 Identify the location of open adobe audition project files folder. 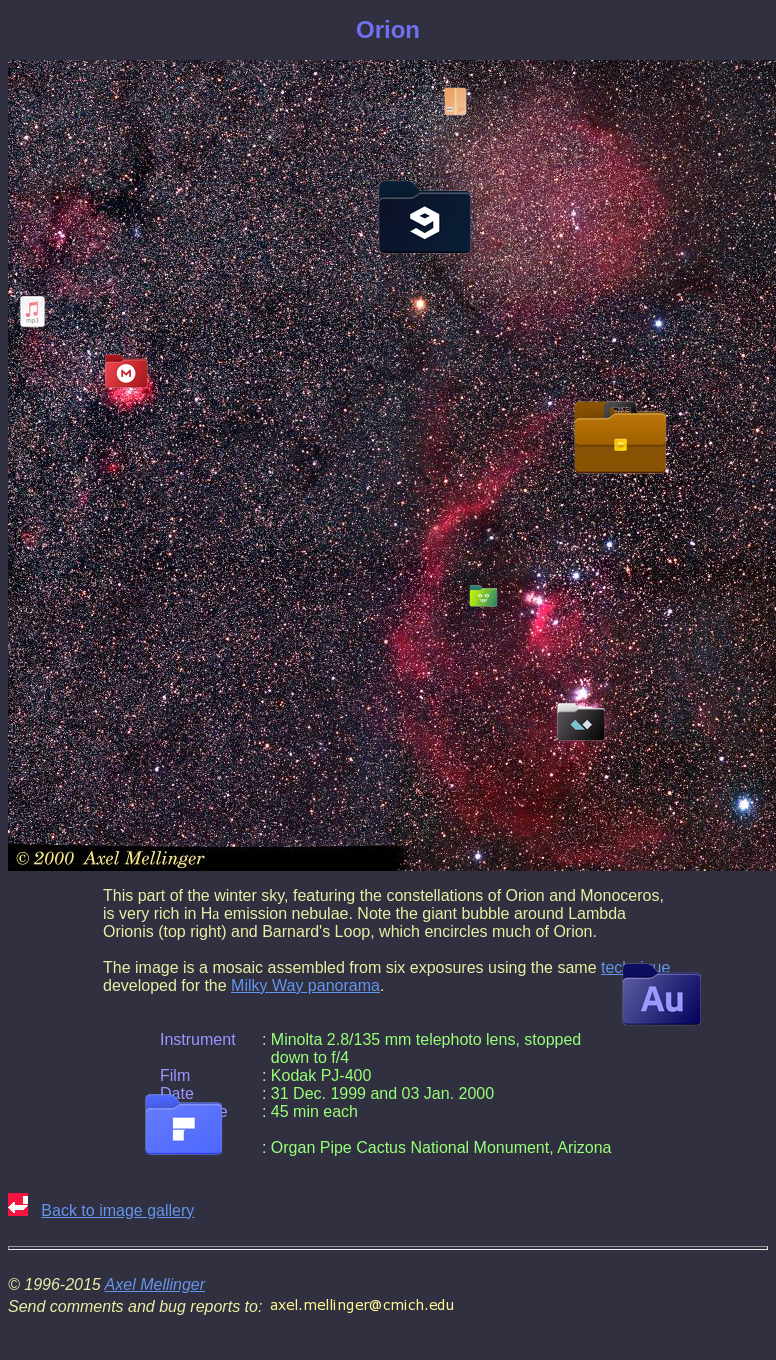
(661, 996).